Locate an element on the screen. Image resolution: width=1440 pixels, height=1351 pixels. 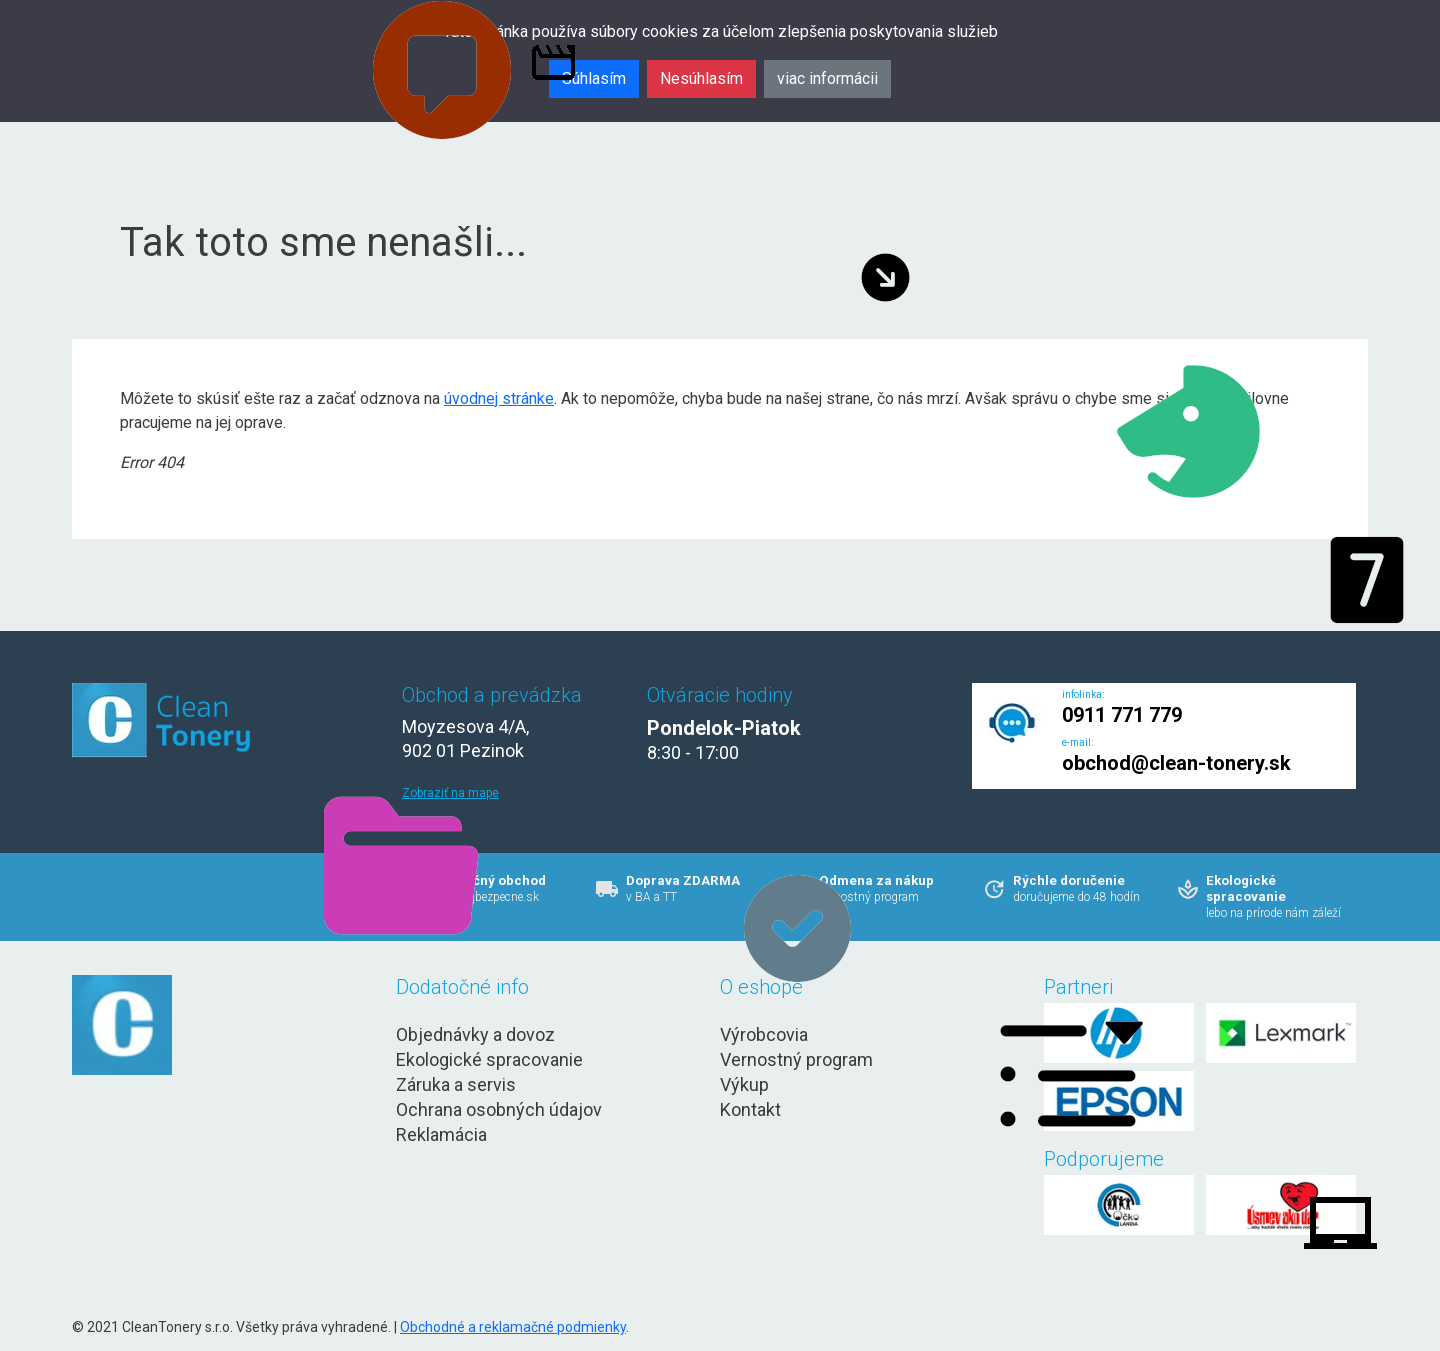
navigate to the next section below is located at coordinates (885, 277).